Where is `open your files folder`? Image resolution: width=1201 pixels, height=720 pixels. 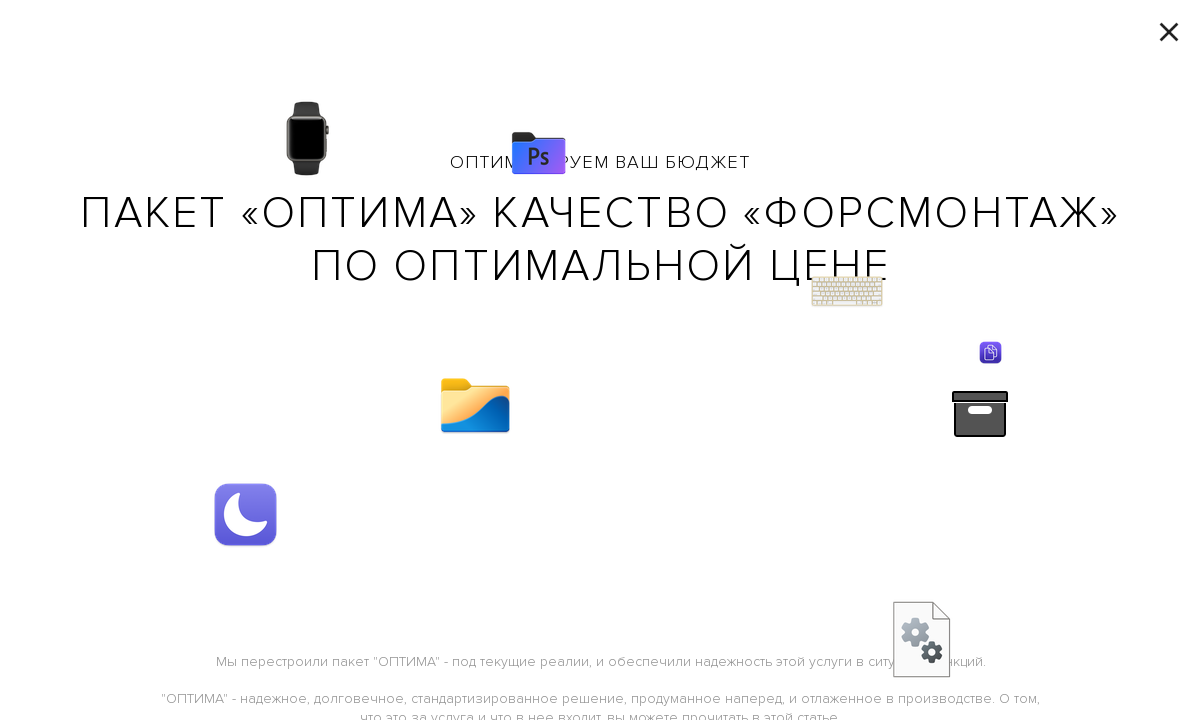 open your files folder is located at coordinates (475, 407).